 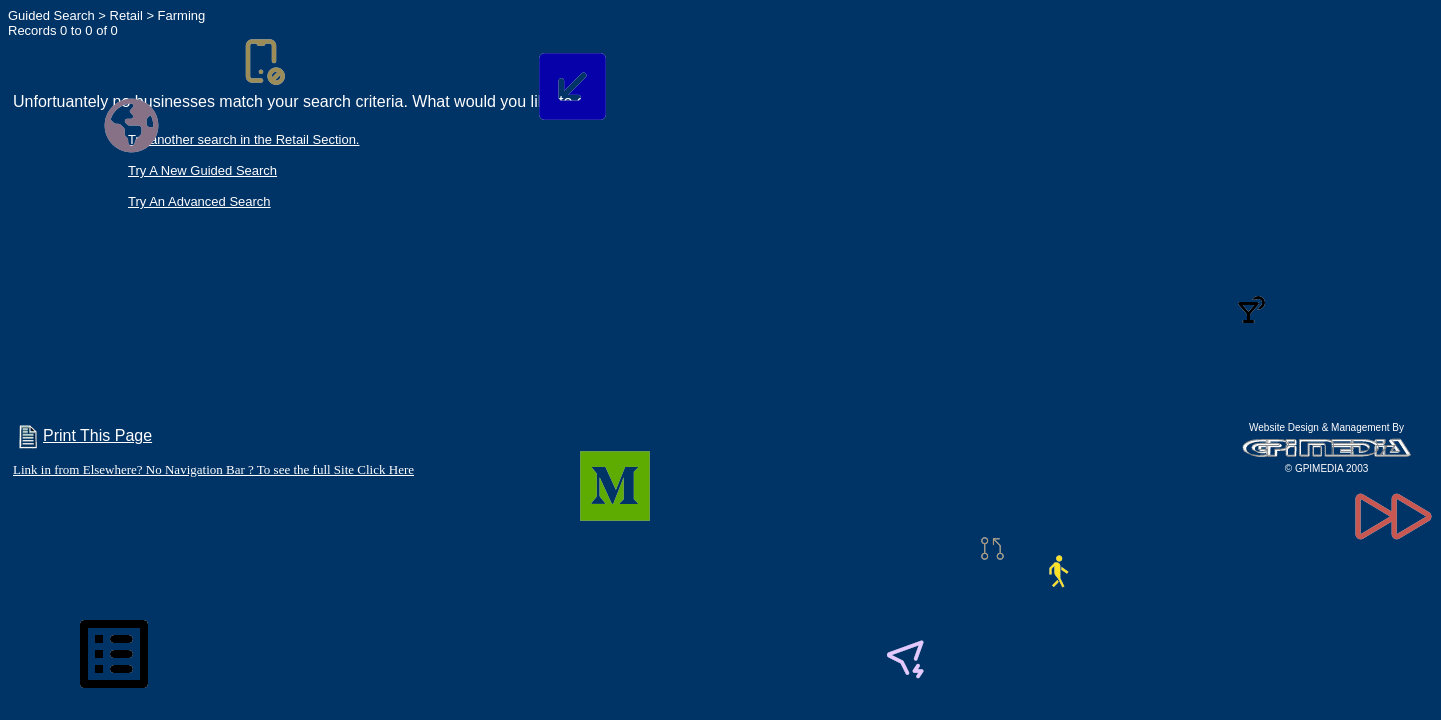 I want to click on access bar or cocktail menu, so click(x=1250, y=311).